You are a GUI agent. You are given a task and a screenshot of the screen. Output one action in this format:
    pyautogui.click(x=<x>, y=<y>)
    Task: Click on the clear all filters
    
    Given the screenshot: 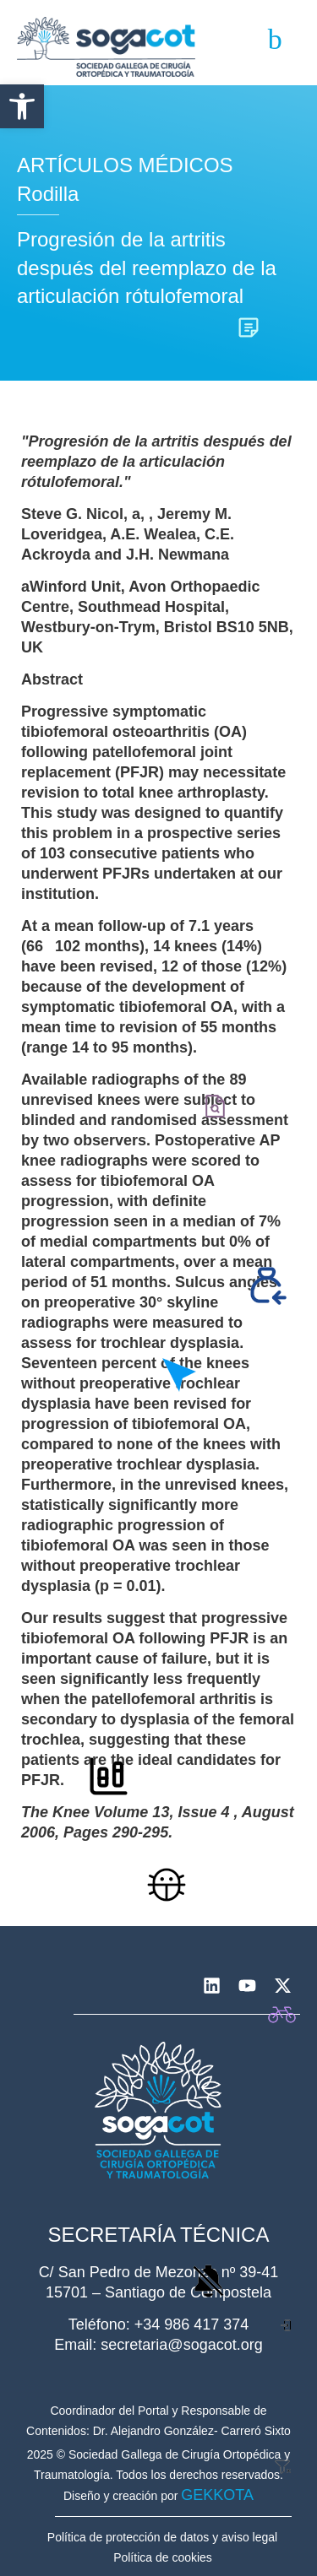 What is the action you would take?
    pyautogui.click(x=282, y=2466)
    